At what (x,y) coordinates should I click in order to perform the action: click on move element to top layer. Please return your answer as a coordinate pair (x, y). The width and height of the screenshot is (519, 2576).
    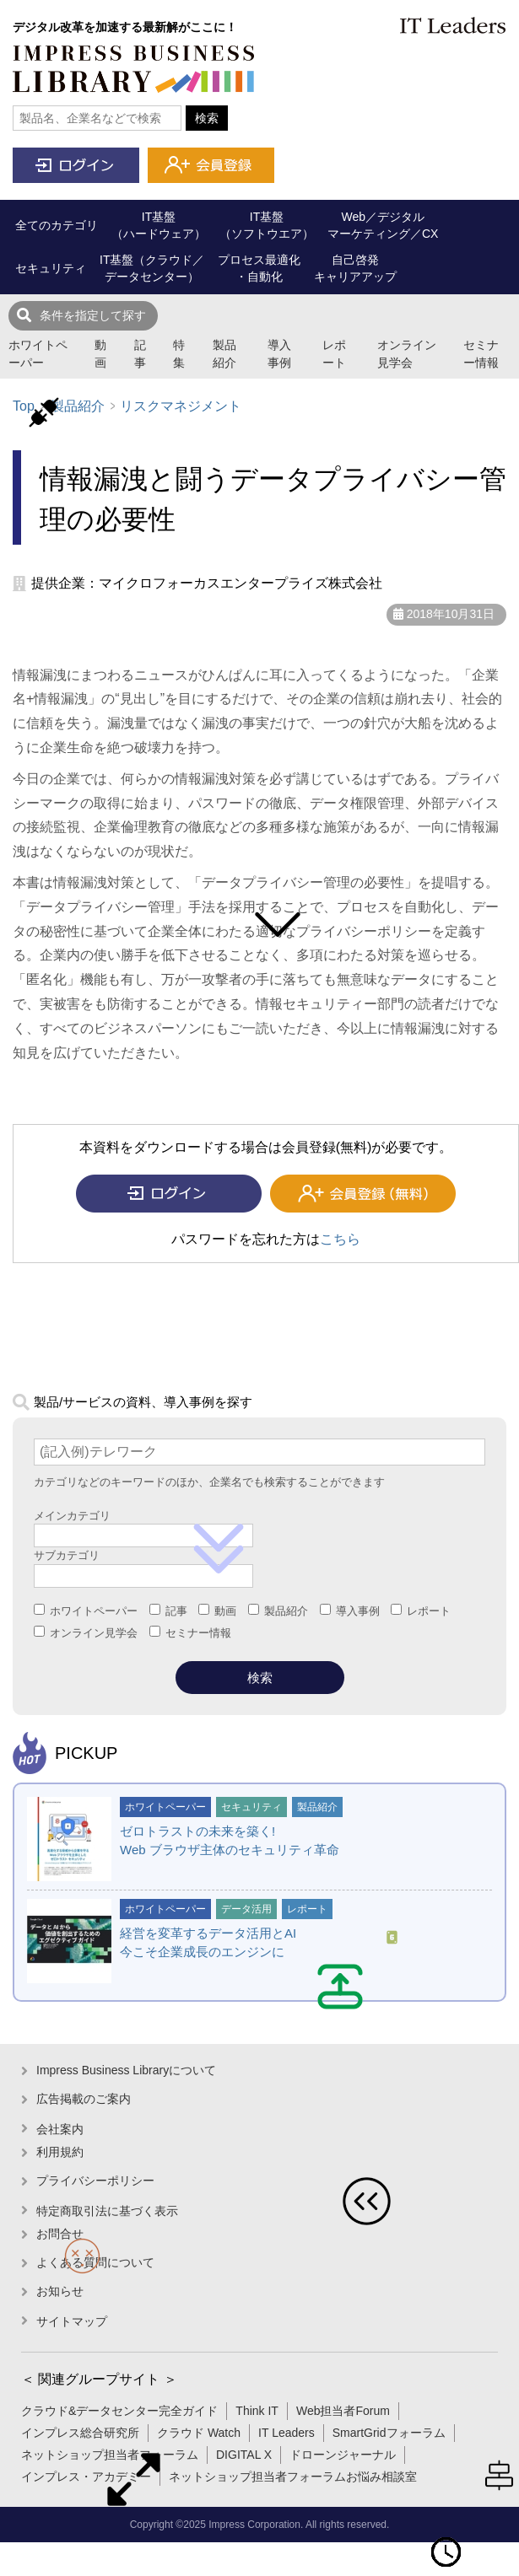
    Looking at the image, I should click on (340, 1987).